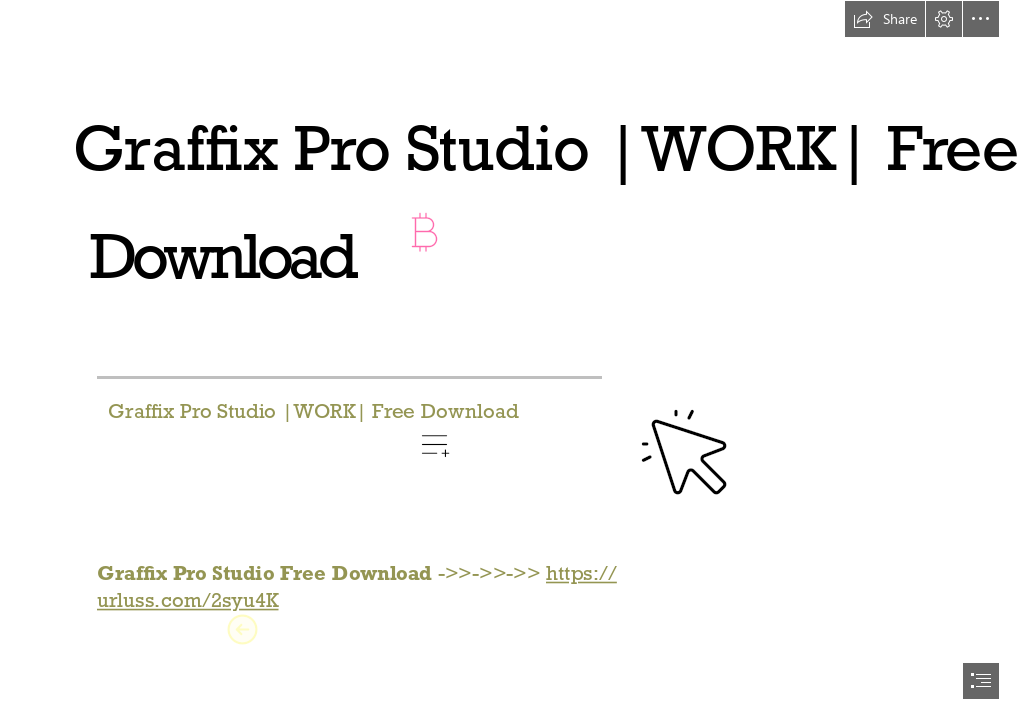 Image resolution: width=1019 pixels, height=720 pixels. Describe the element at coordinates (689, 457) in the screenshot. I see `click or tap to interact` at that location.